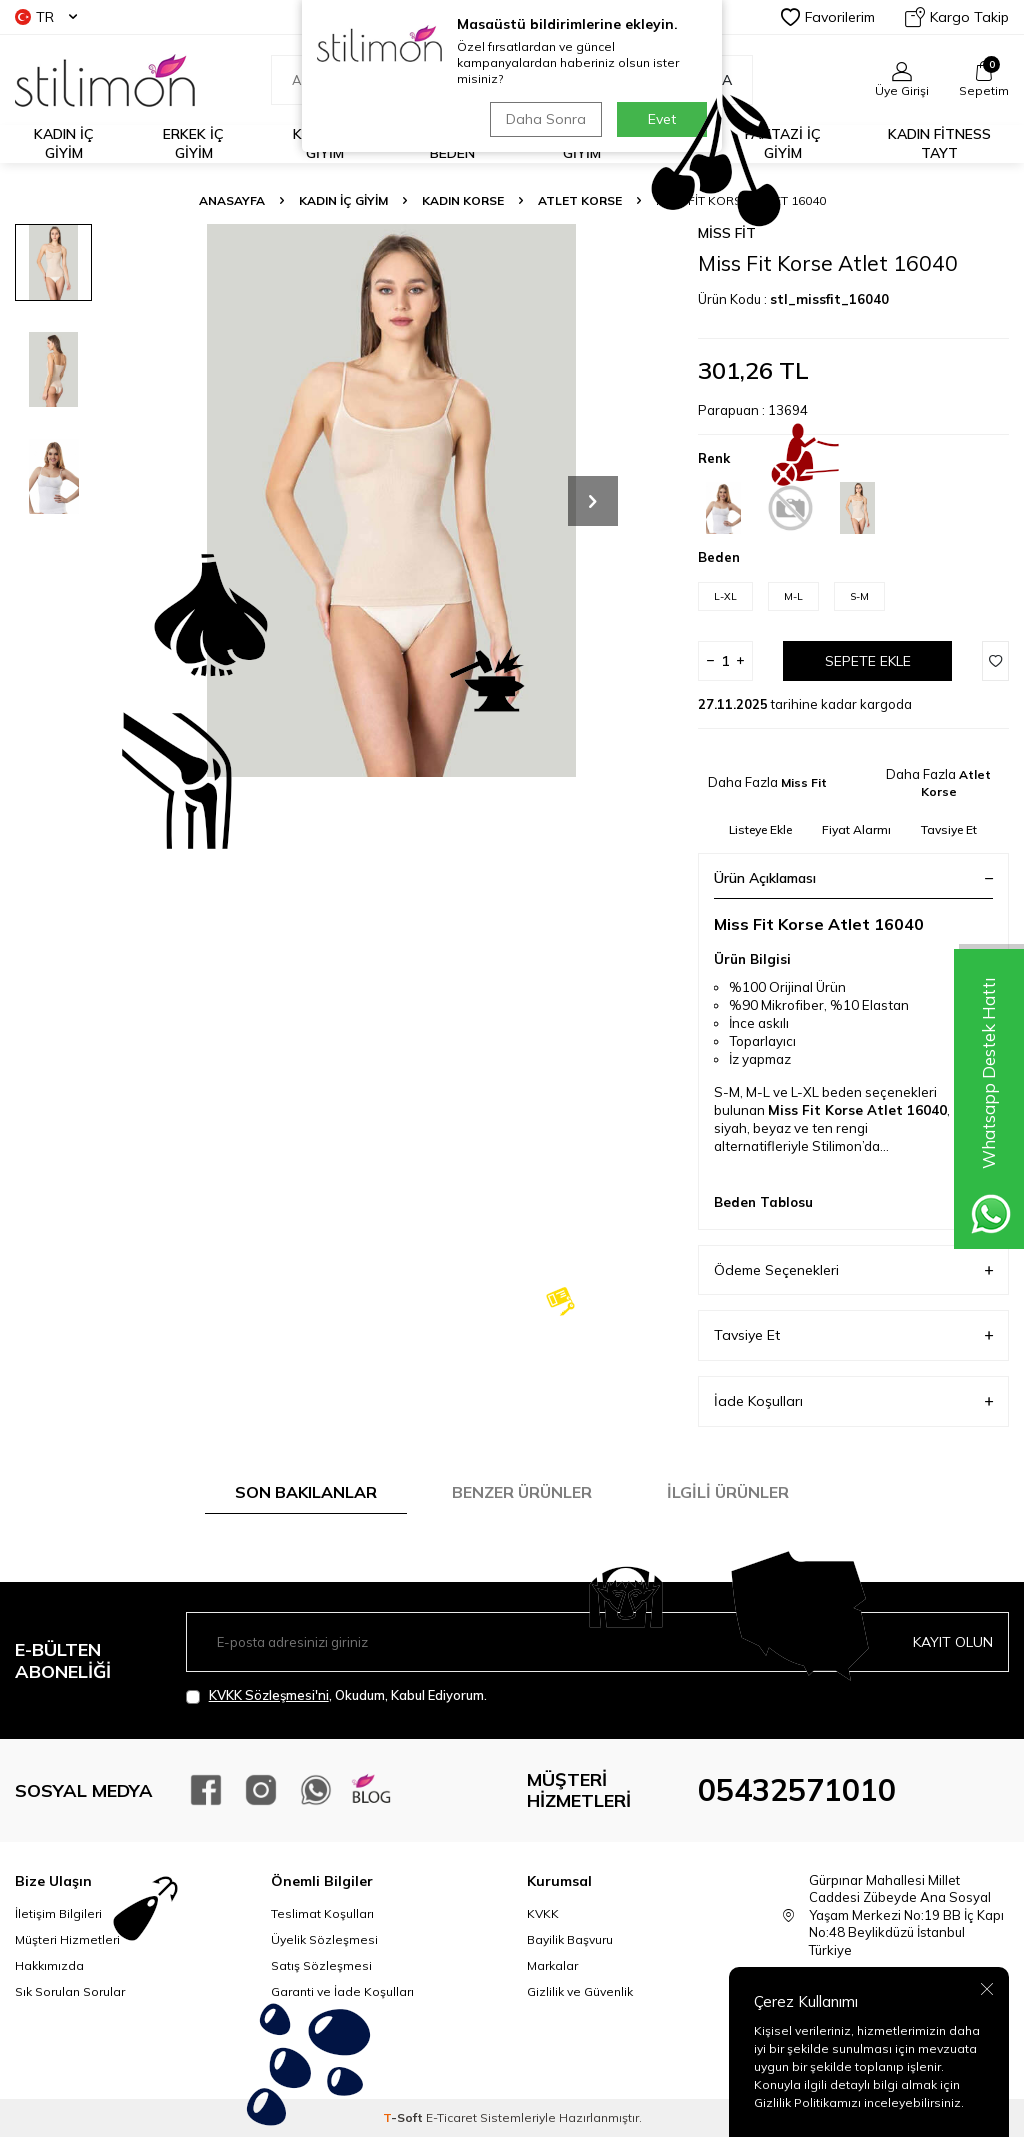 The height and width of the screenshot is (2137, 1024). Describe the element at coordinates (804, 452) in the screenshot. I see `select chariot unit in strategy game` at that location.